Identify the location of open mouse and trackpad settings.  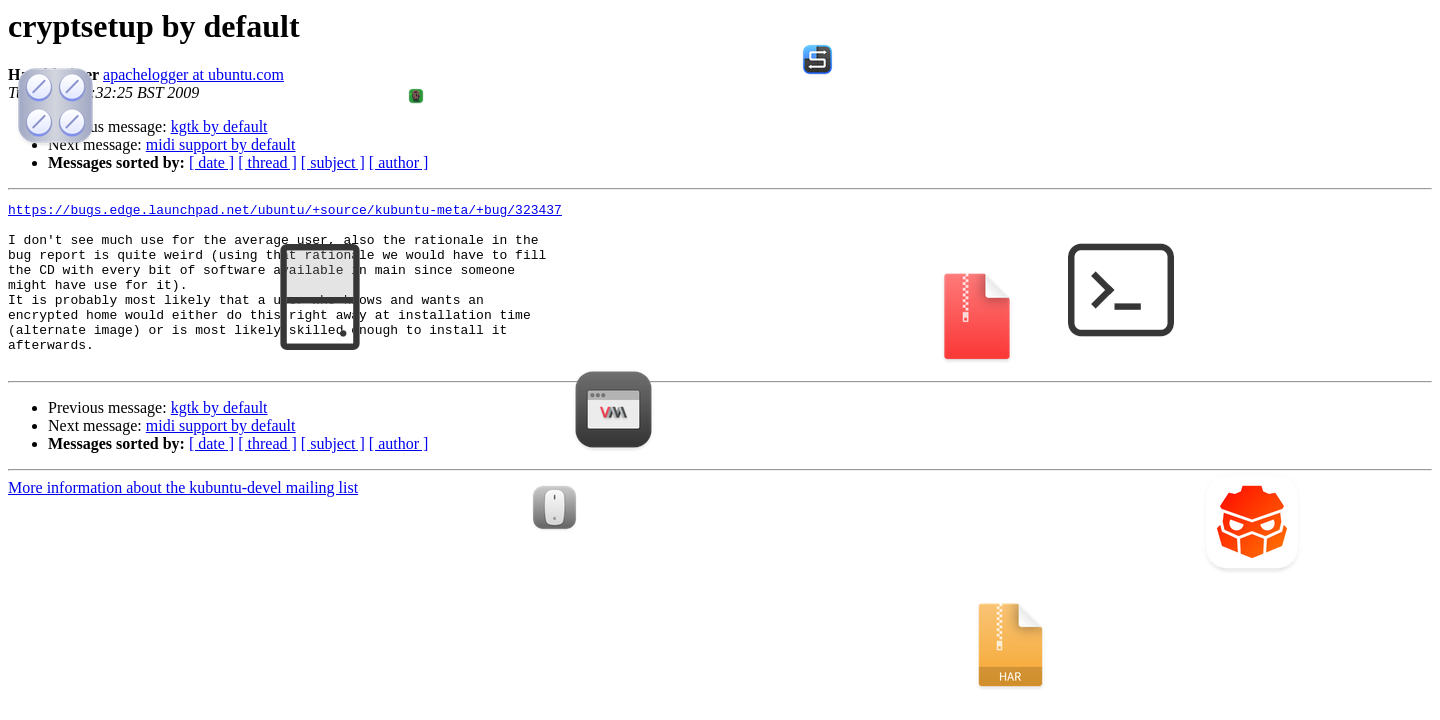
(554, 507).